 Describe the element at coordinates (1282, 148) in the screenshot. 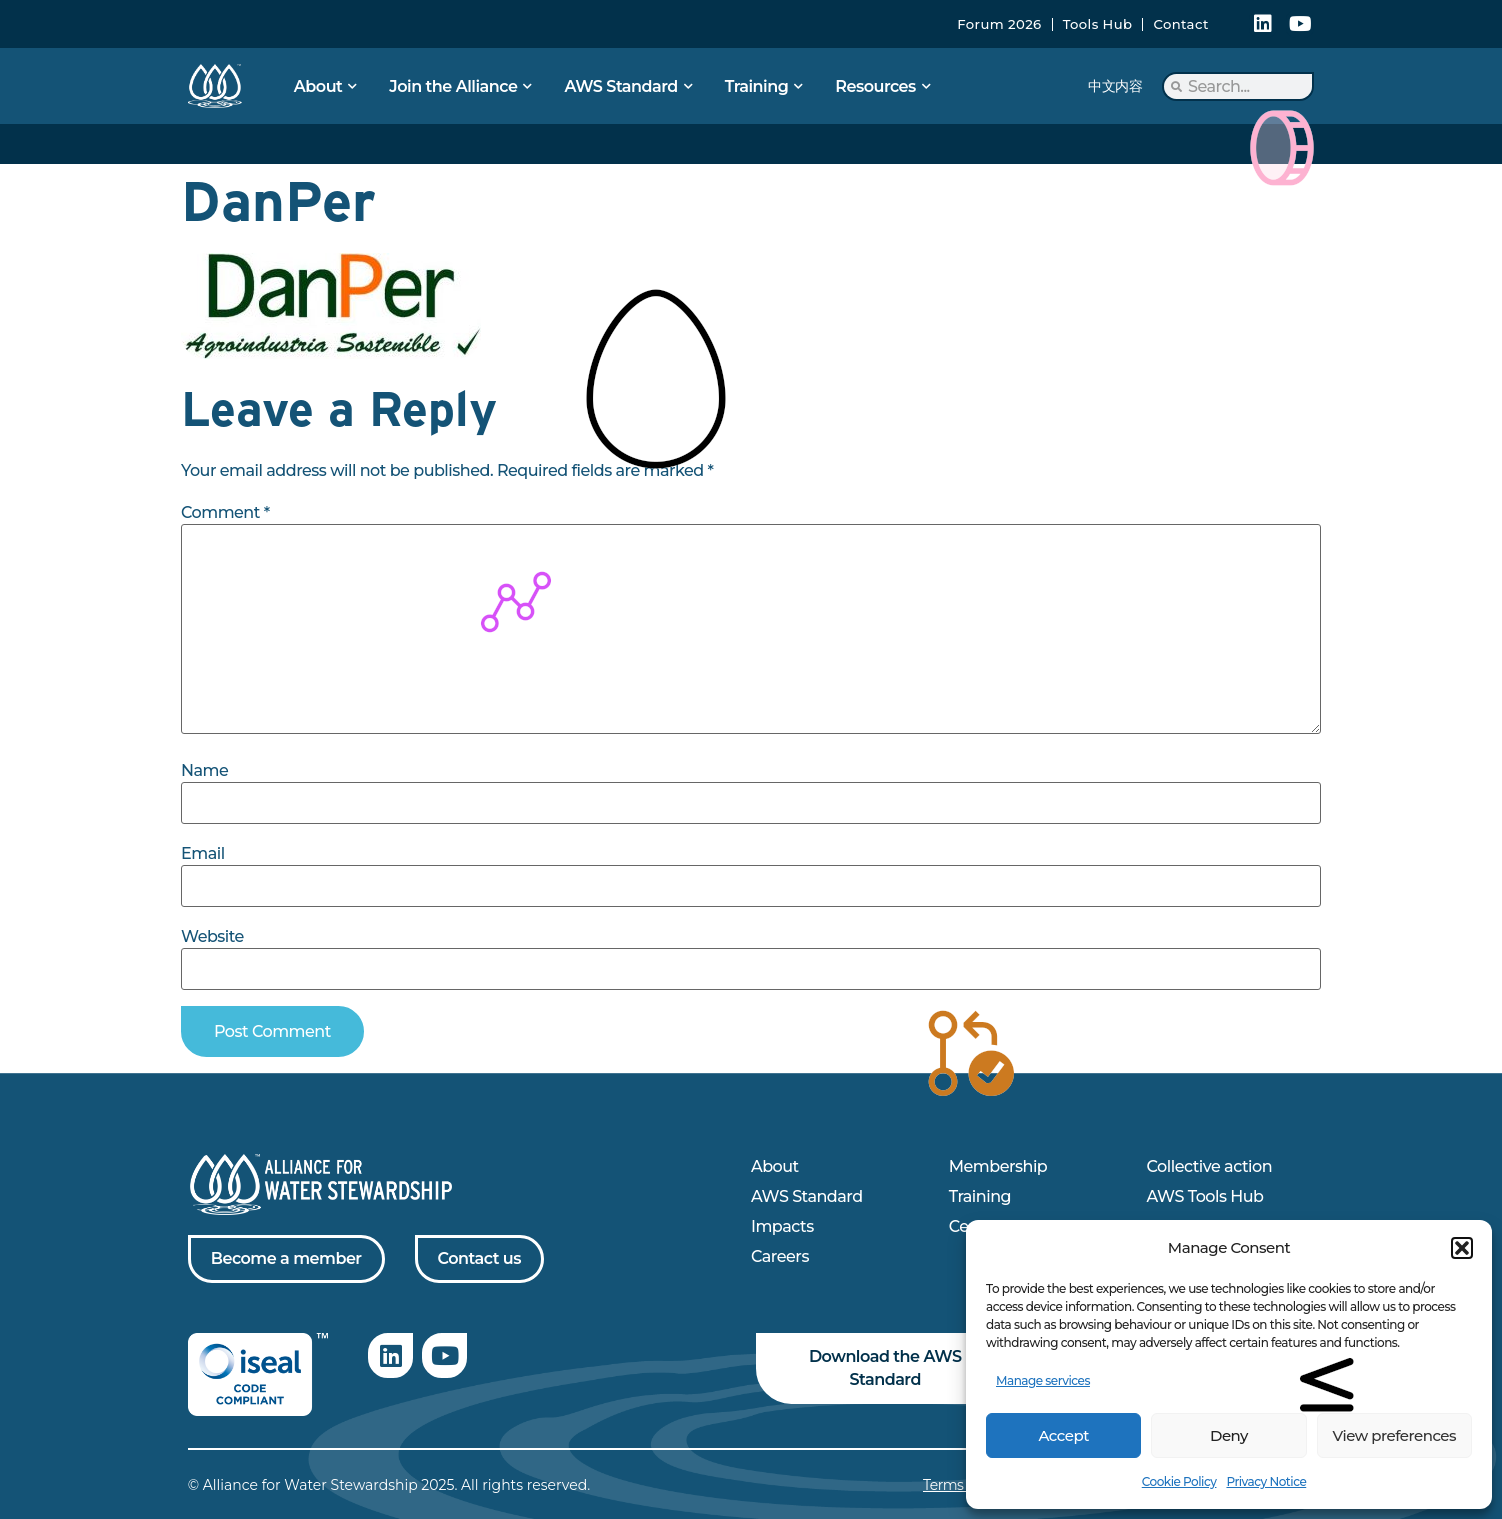

I see `view account balance or credits` at that location.